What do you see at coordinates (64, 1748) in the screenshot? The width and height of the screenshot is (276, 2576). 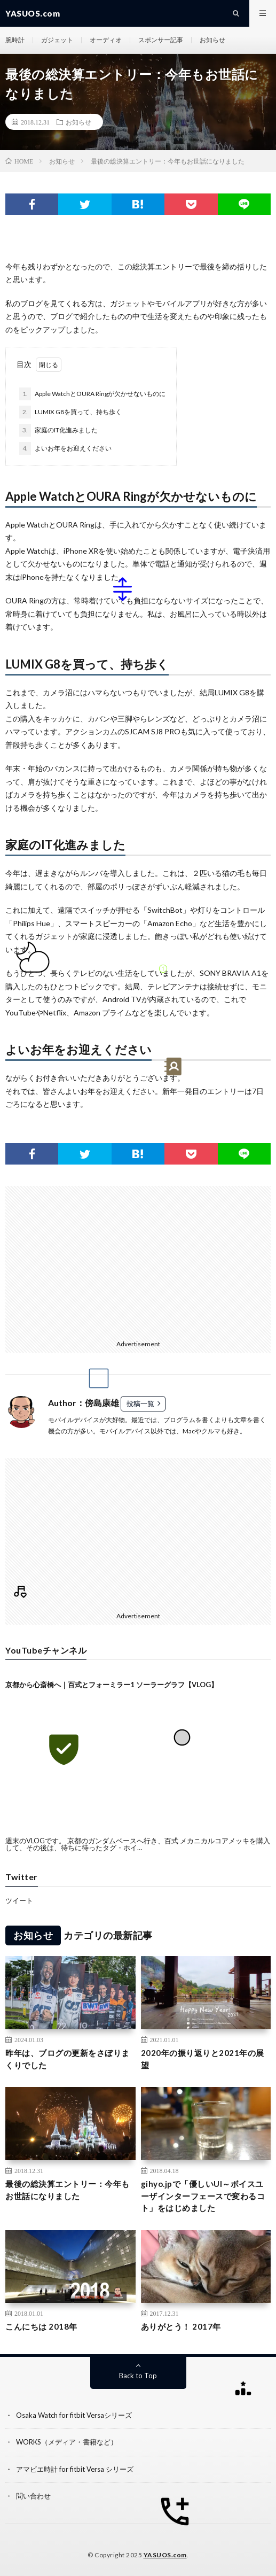 I see `indicates verified or secure status` at bounding box center [64, 1748].